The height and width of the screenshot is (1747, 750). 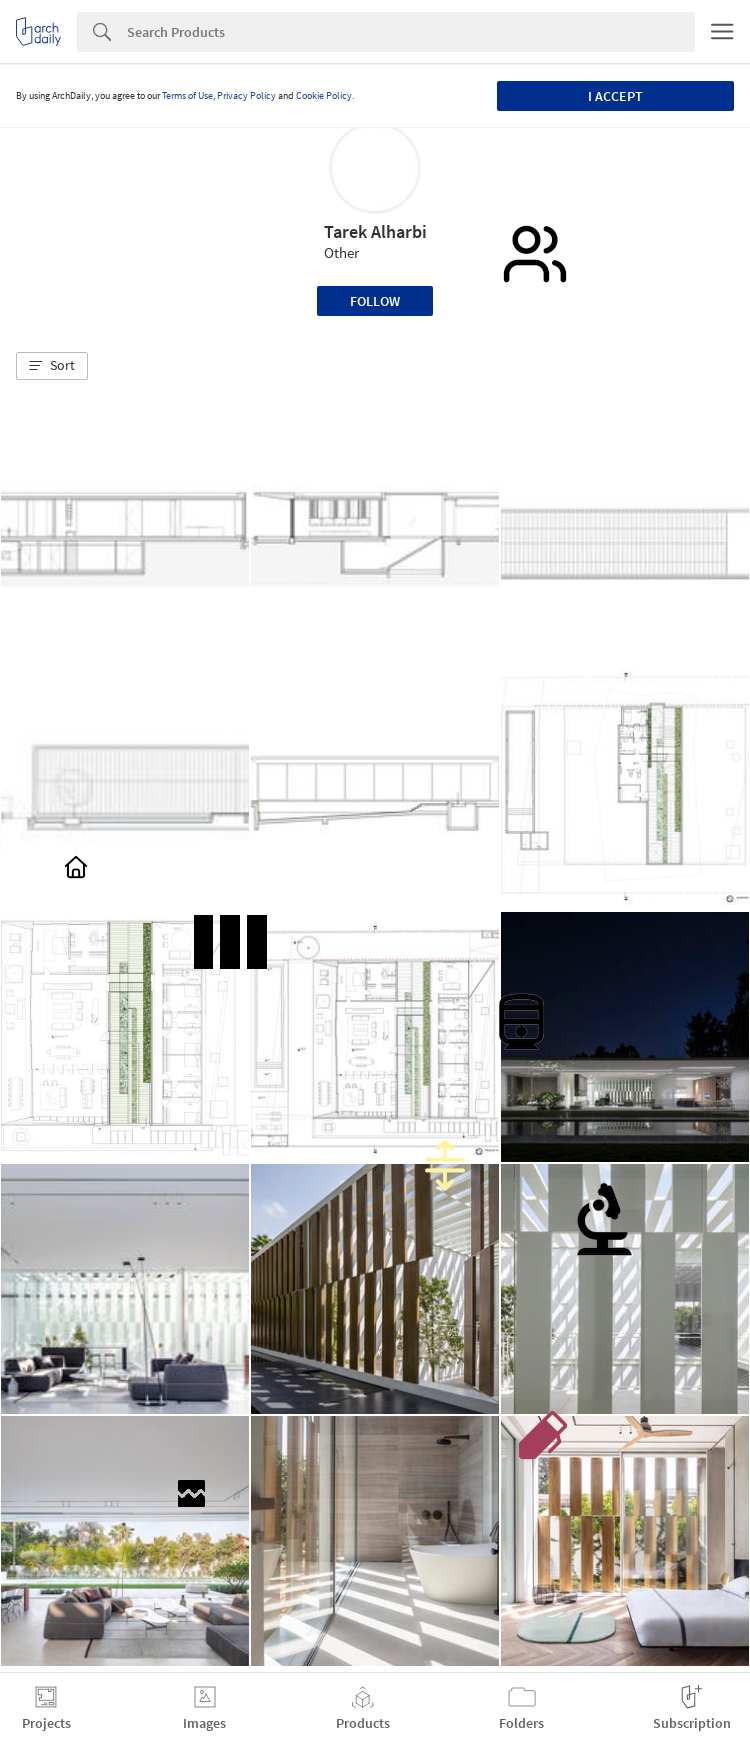 What do you see at coordinates (535, 254) in the screenshot?
I see `view all users or team members` at bounding box center [535, 254].